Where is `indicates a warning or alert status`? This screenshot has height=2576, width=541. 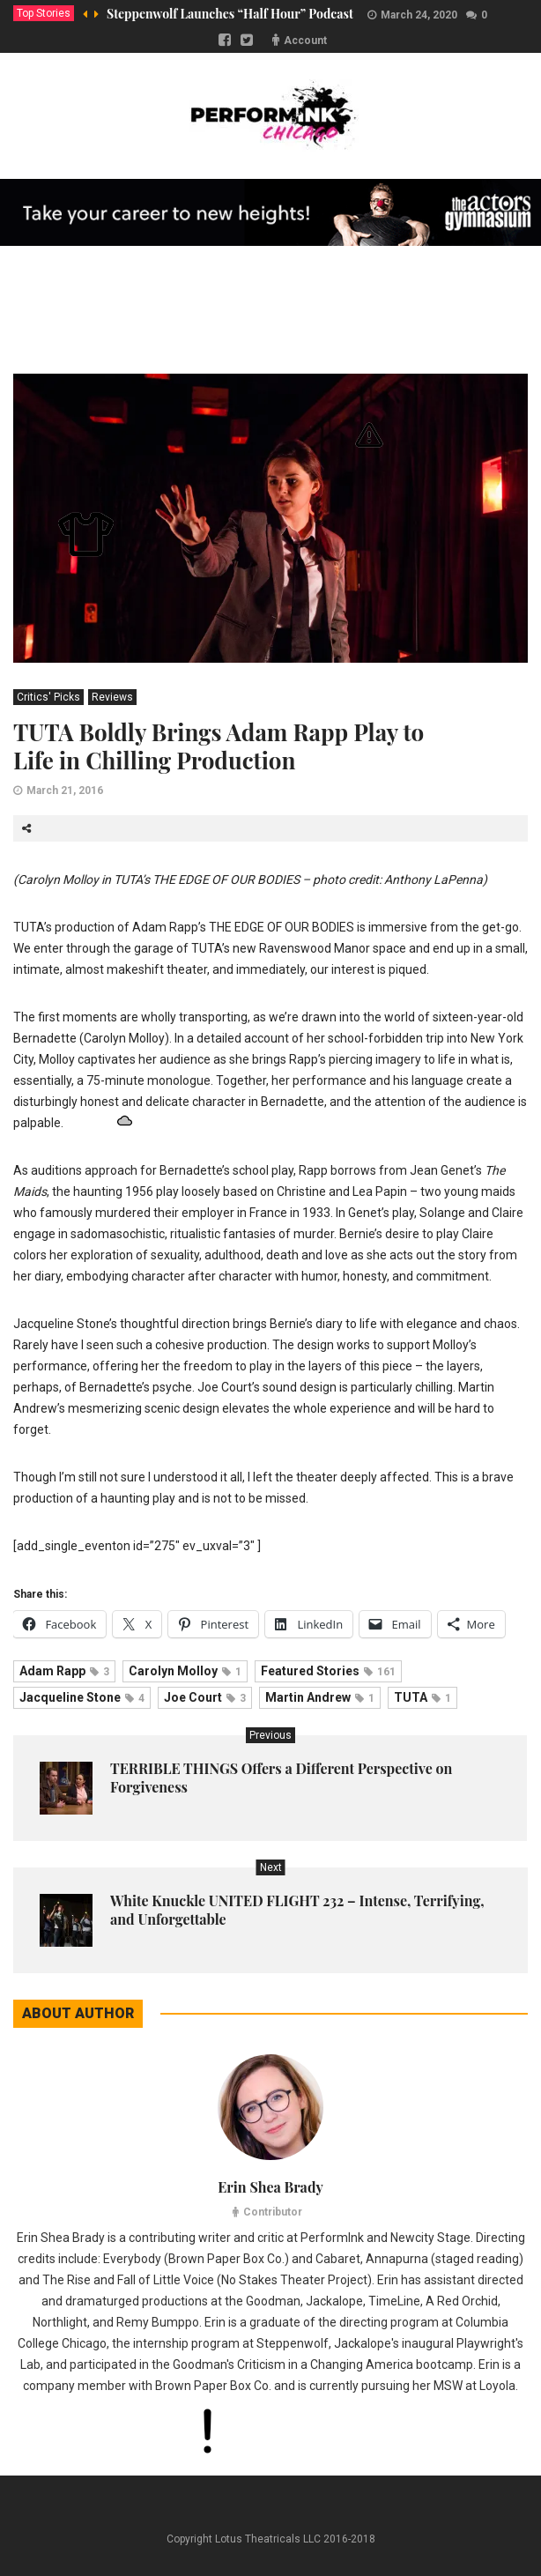 indicates a warning or alert status is located at coordinates (369, 435).